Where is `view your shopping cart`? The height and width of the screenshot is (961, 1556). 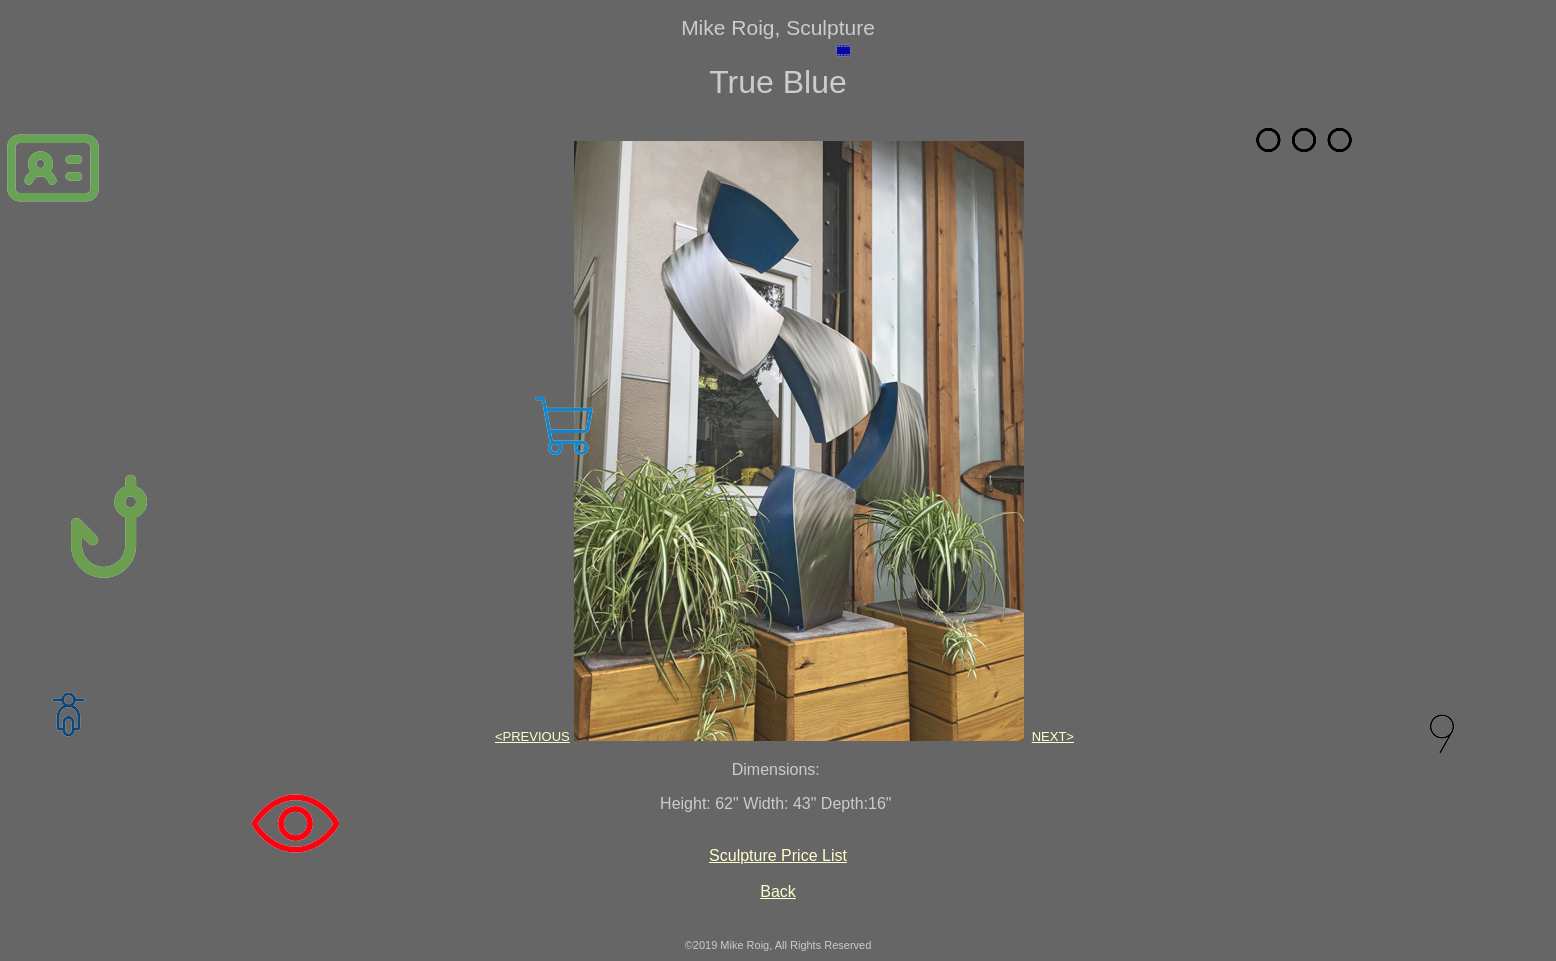 view your shopping cart is located at coordinates (565, 427).